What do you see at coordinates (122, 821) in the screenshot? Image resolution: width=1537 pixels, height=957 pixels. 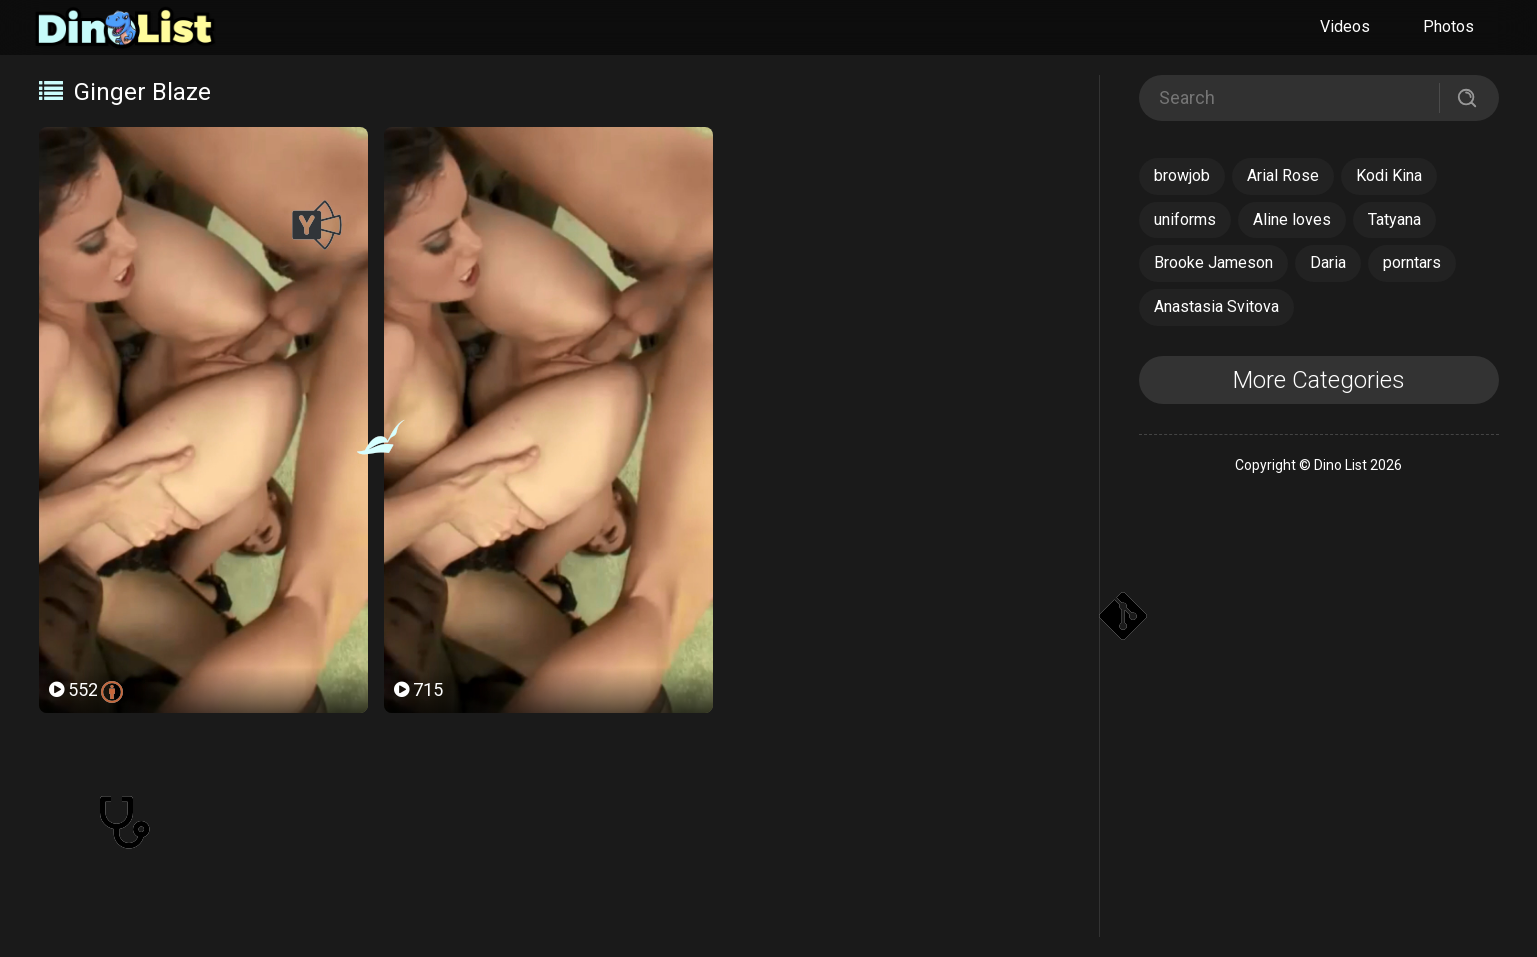 I see `access health or medical features` at bounding box center [122, 821].